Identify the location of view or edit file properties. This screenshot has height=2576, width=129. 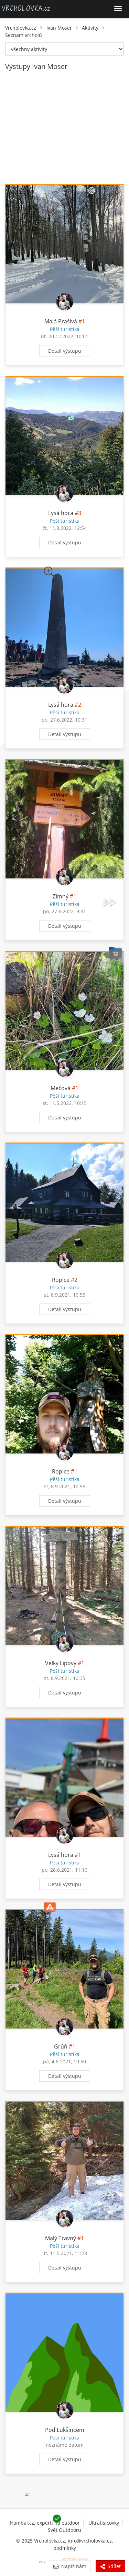
(92, 190).